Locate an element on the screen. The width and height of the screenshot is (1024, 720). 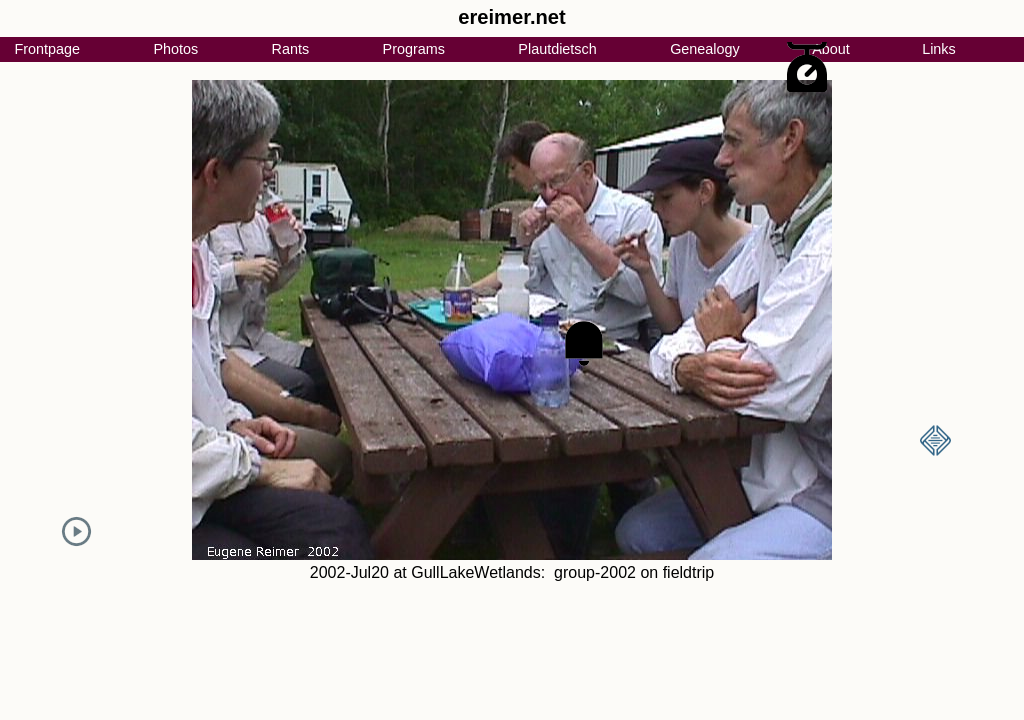
view weight or measurement settings is located at coordinates (807, 67).